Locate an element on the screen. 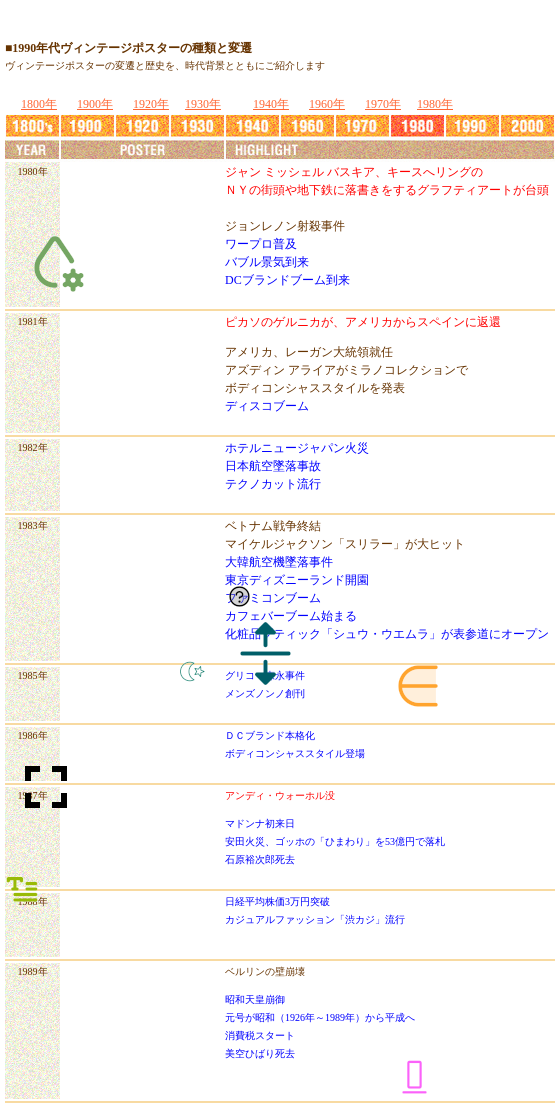 The width and height of the screenshot is (560, 1110). view article in new york times format is located at coordinates (21, 888).